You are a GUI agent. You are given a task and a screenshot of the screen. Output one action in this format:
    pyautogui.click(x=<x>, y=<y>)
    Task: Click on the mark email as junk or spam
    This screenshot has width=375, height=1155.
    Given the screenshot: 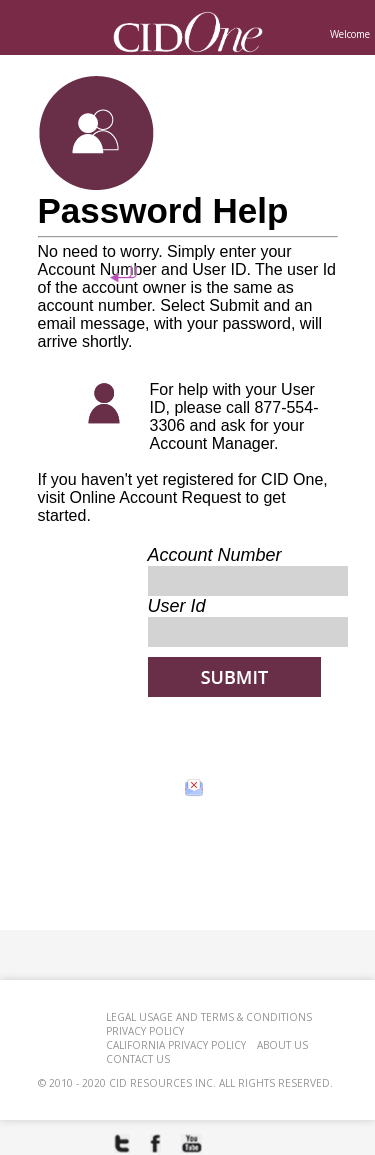 What is the action you would take?
    pyautogui.click(x=194, y=788)
    